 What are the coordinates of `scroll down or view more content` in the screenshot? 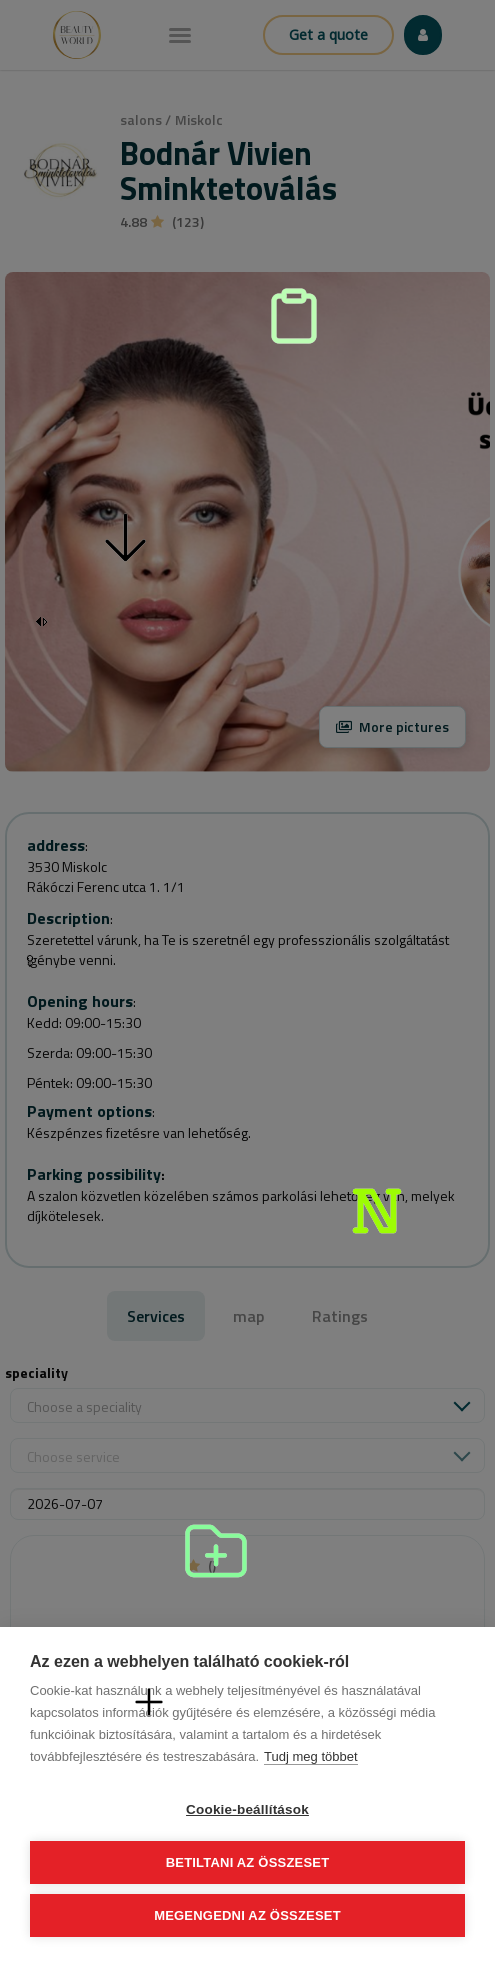 It's located at (125, 537).